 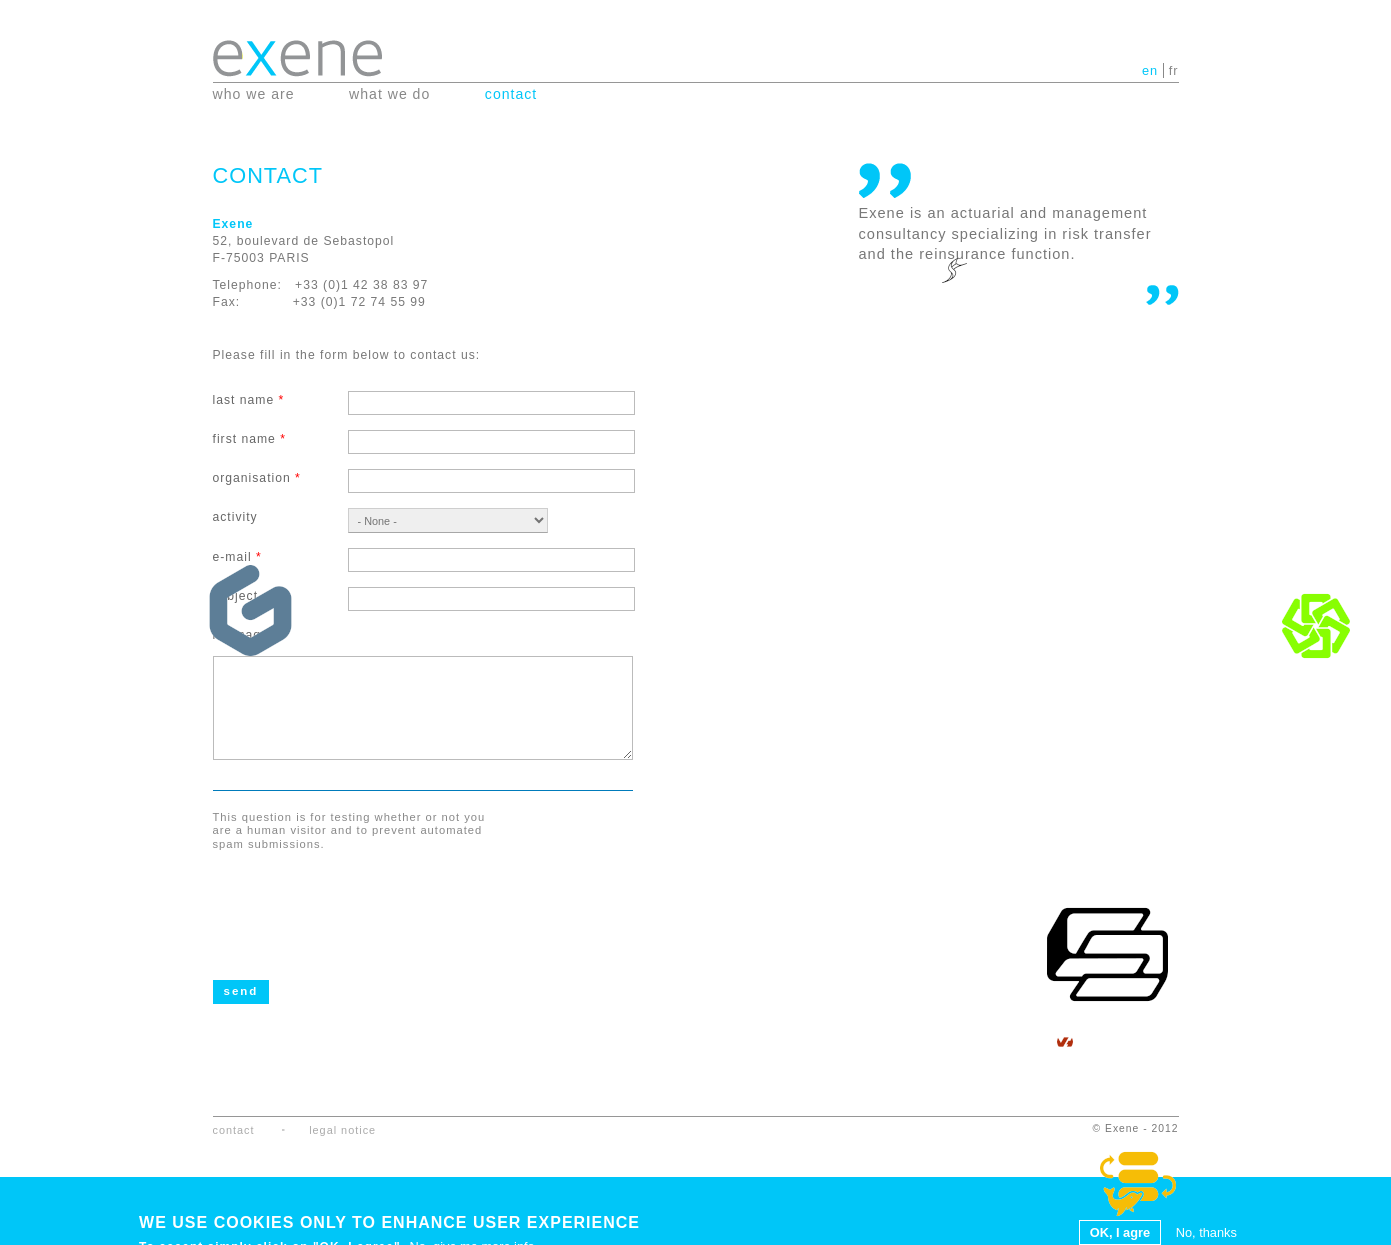 I want to click on SST framework logo, so click(x=1107, y=954).